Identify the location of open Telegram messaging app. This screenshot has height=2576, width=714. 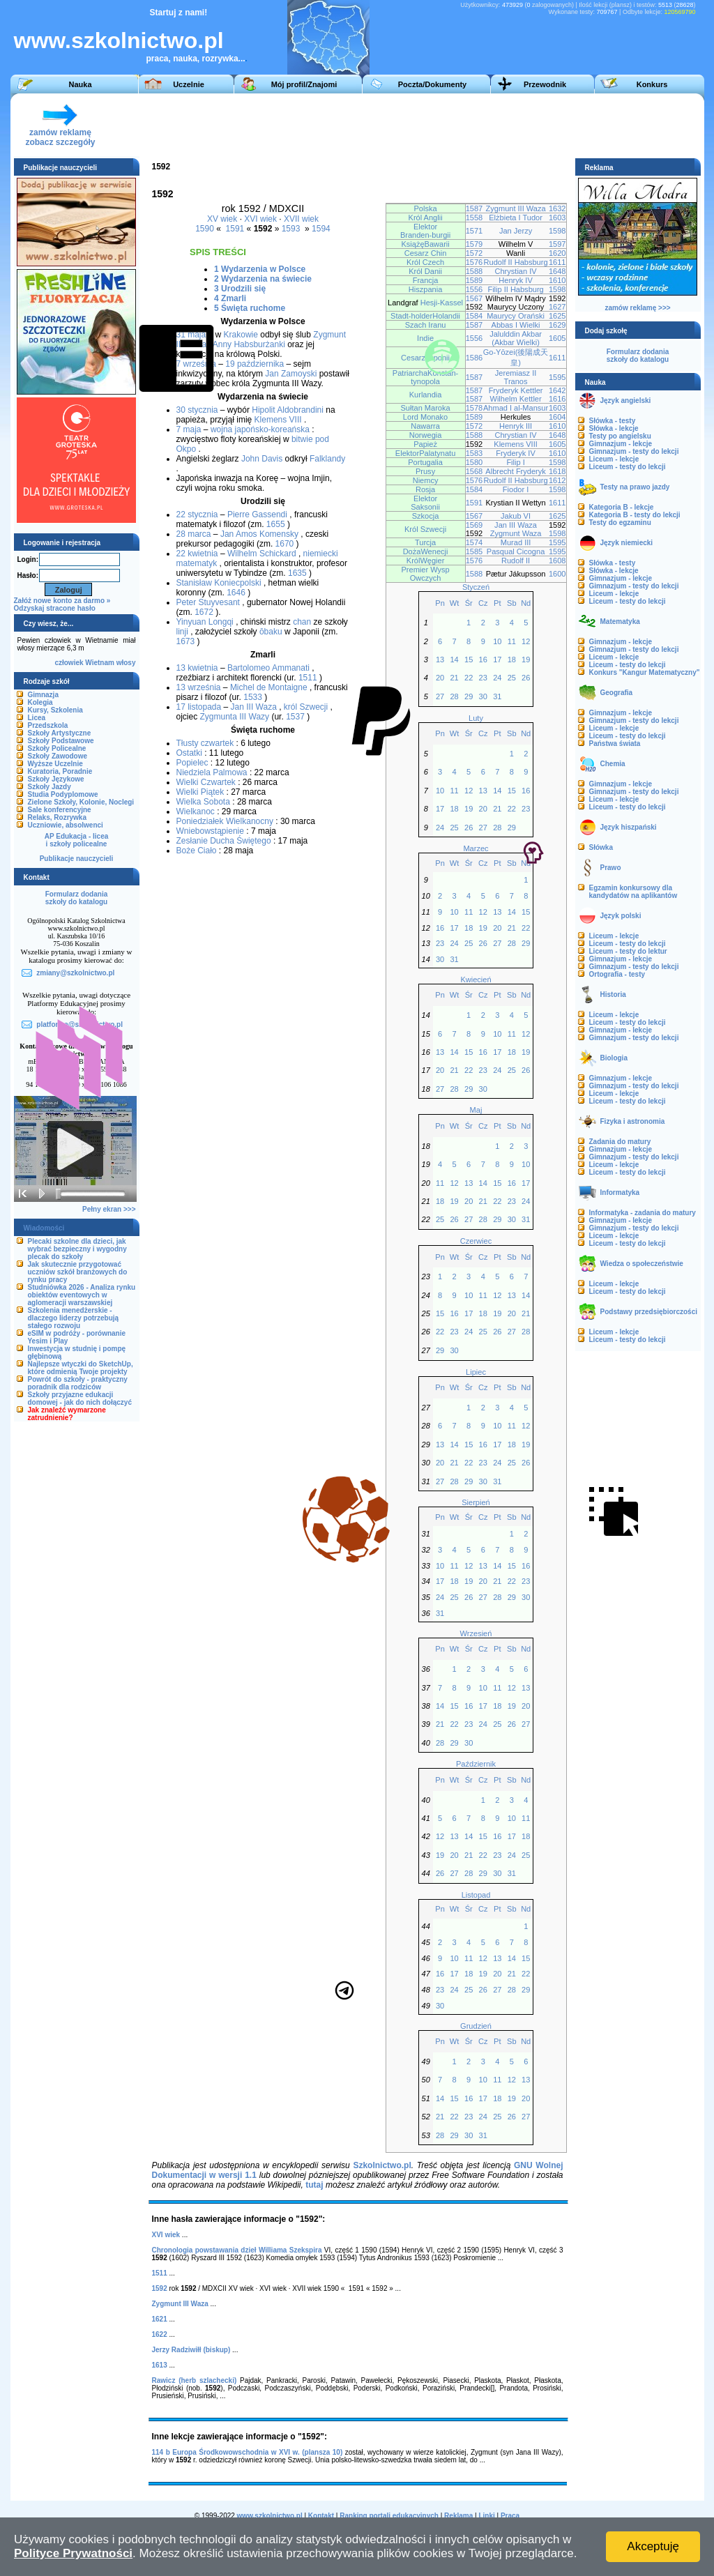
(344, 1990).